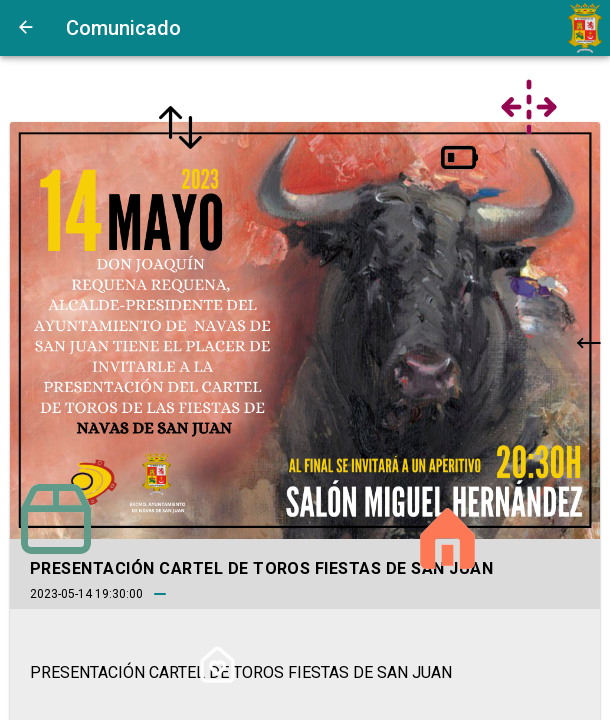  What do you see at coordinates (217, 665) in the screenshot?
I see `access your favorite or loved home` at bounding box center [217, 665].